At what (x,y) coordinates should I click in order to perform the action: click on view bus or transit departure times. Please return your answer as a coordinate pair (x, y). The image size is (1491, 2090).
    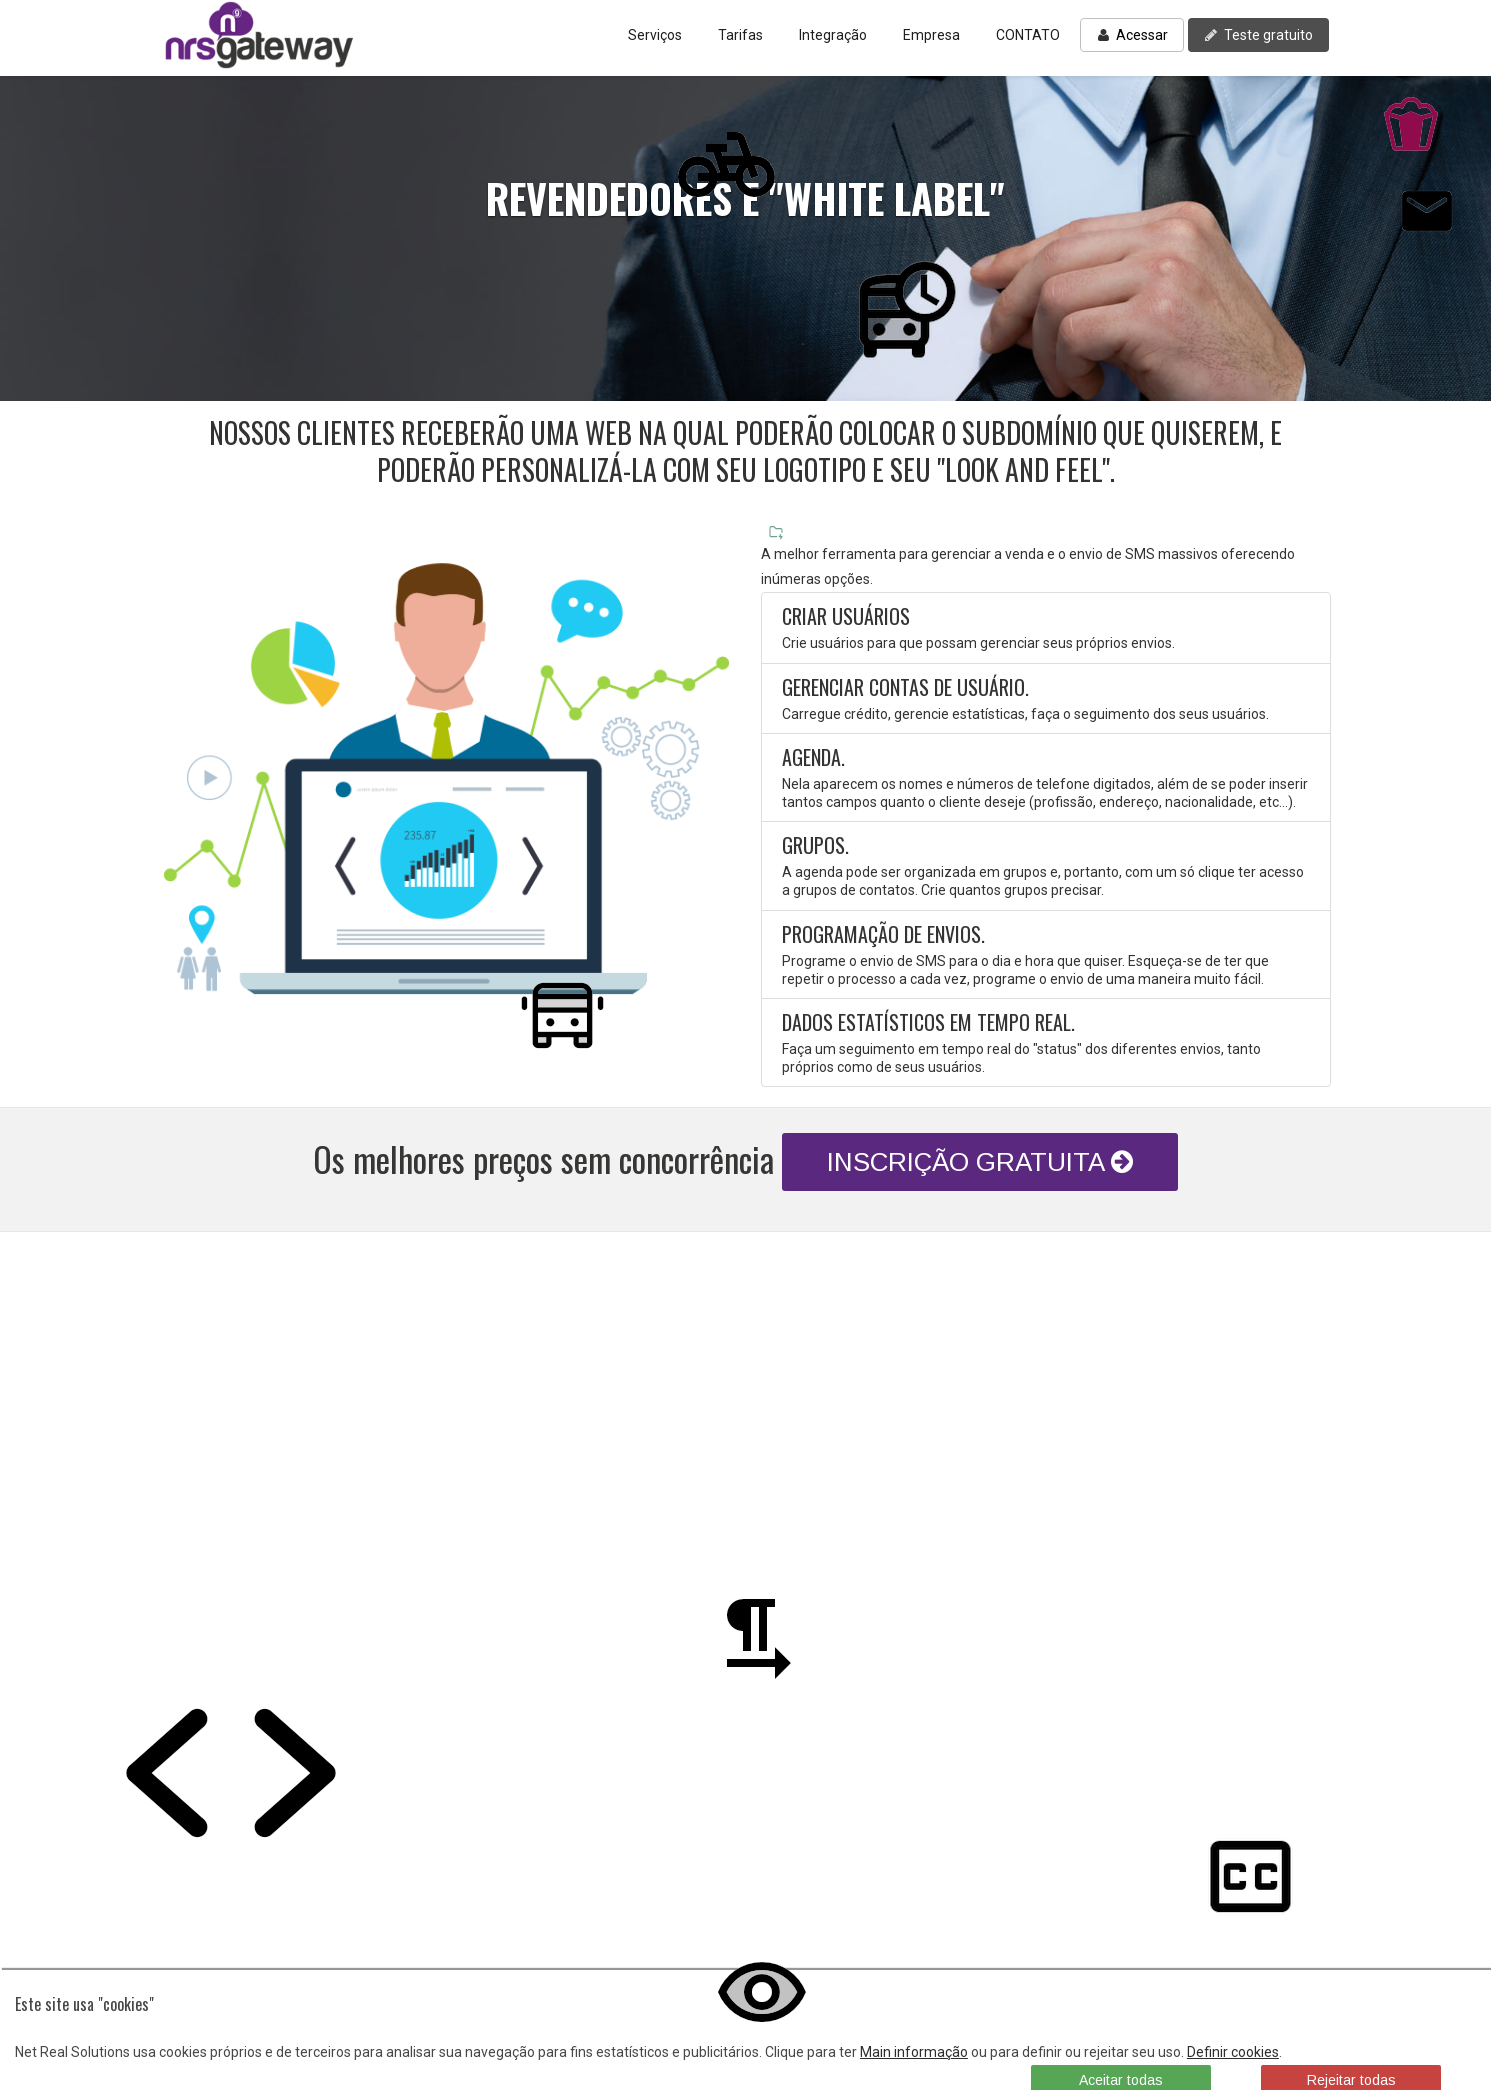
    Looking at the image, I should click on (907, 309).